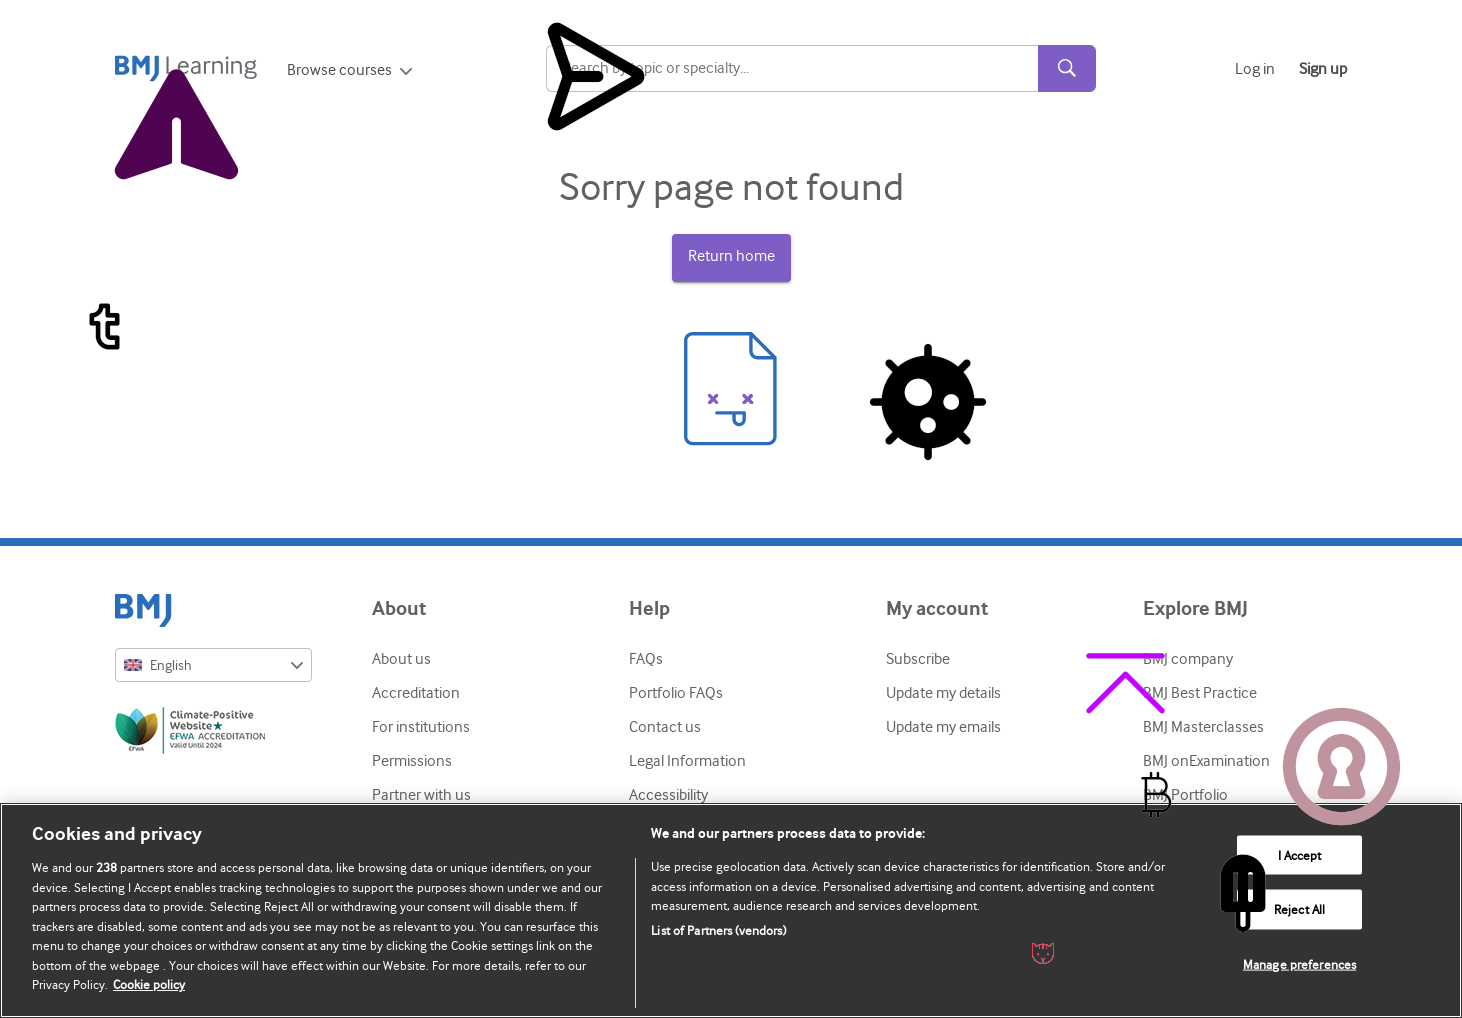 This screenshot has width=1462, height=1018. I want to click on access summer treats or frozen desserts category, so click(1243, 892).